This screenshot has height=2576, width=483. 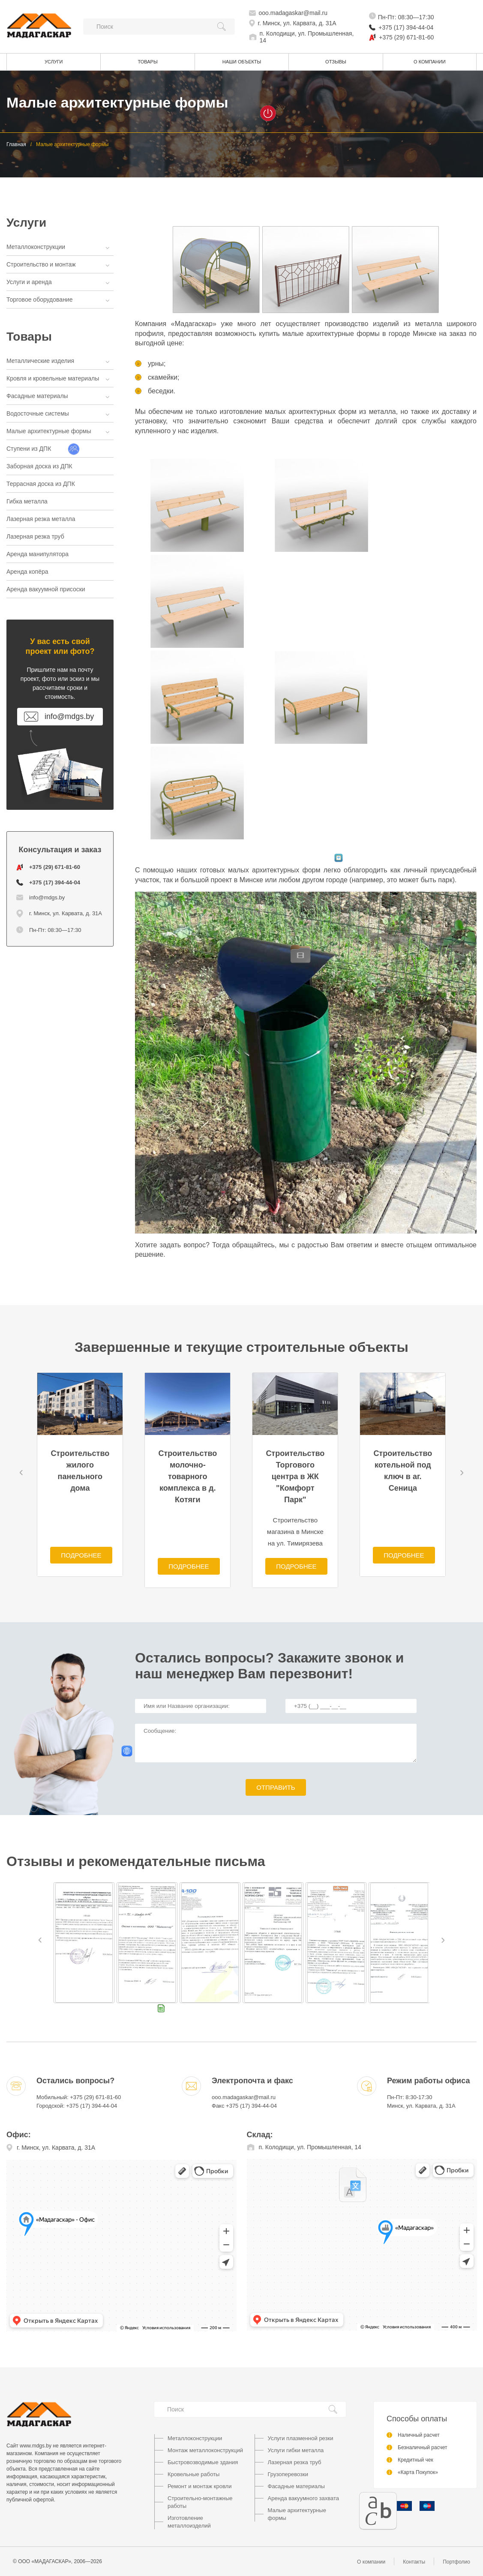 I want to click on a gettext translation file for software localization, so click(x=353, y=2185).